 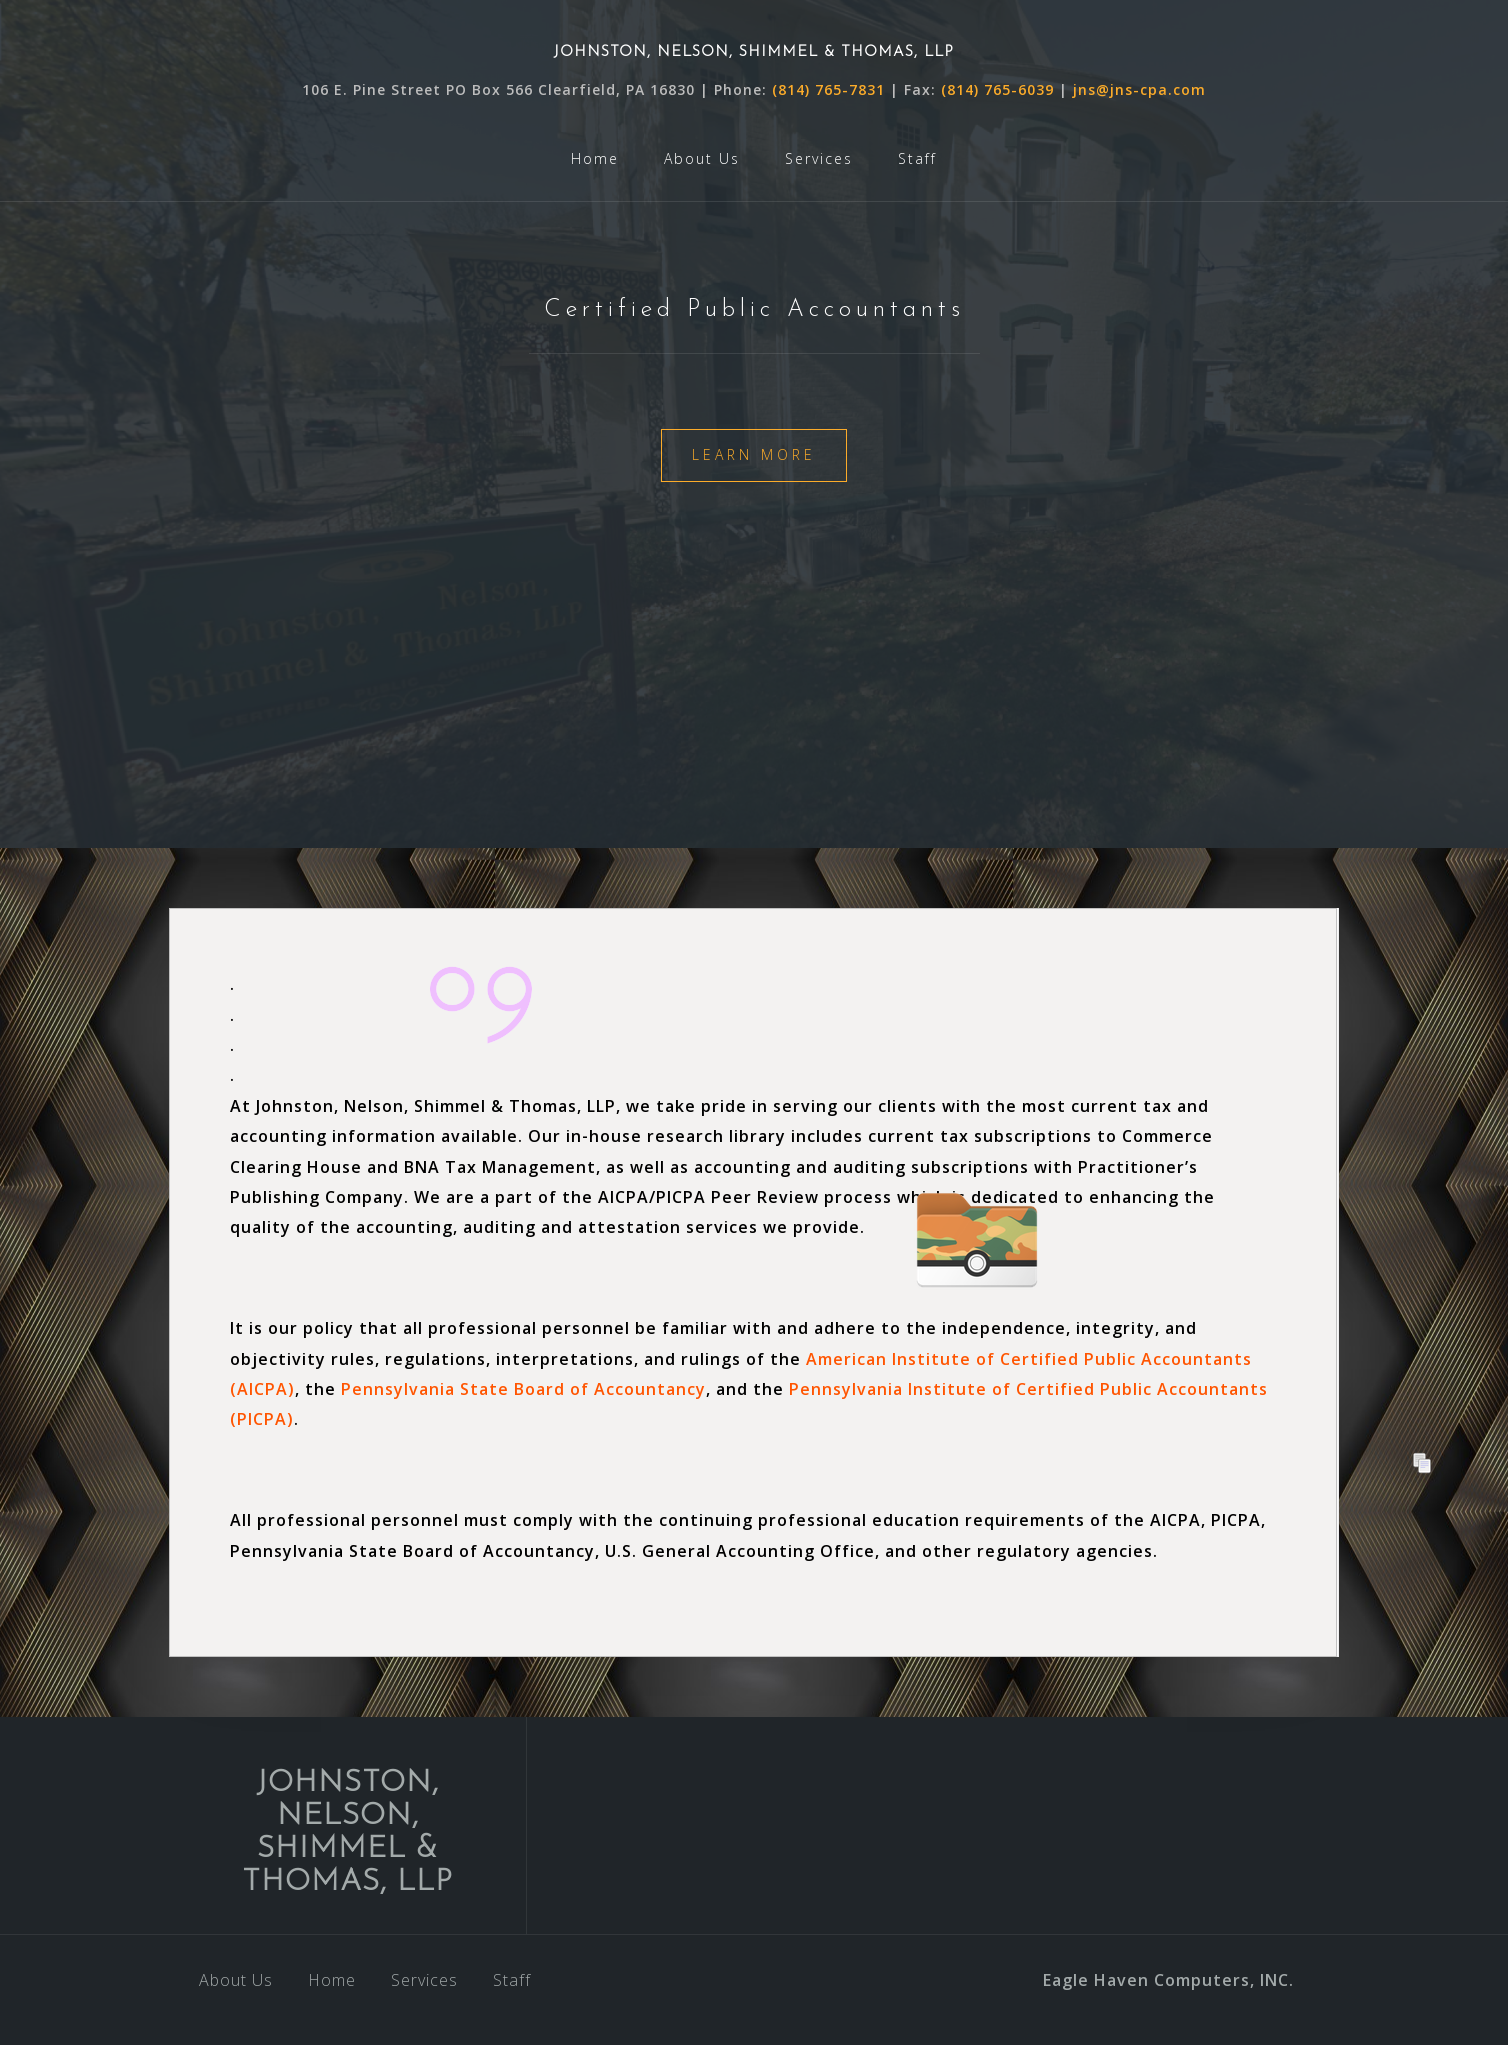 I want to click on folder containing pokémon safari ball themed content, so click(x=976, y=1243).